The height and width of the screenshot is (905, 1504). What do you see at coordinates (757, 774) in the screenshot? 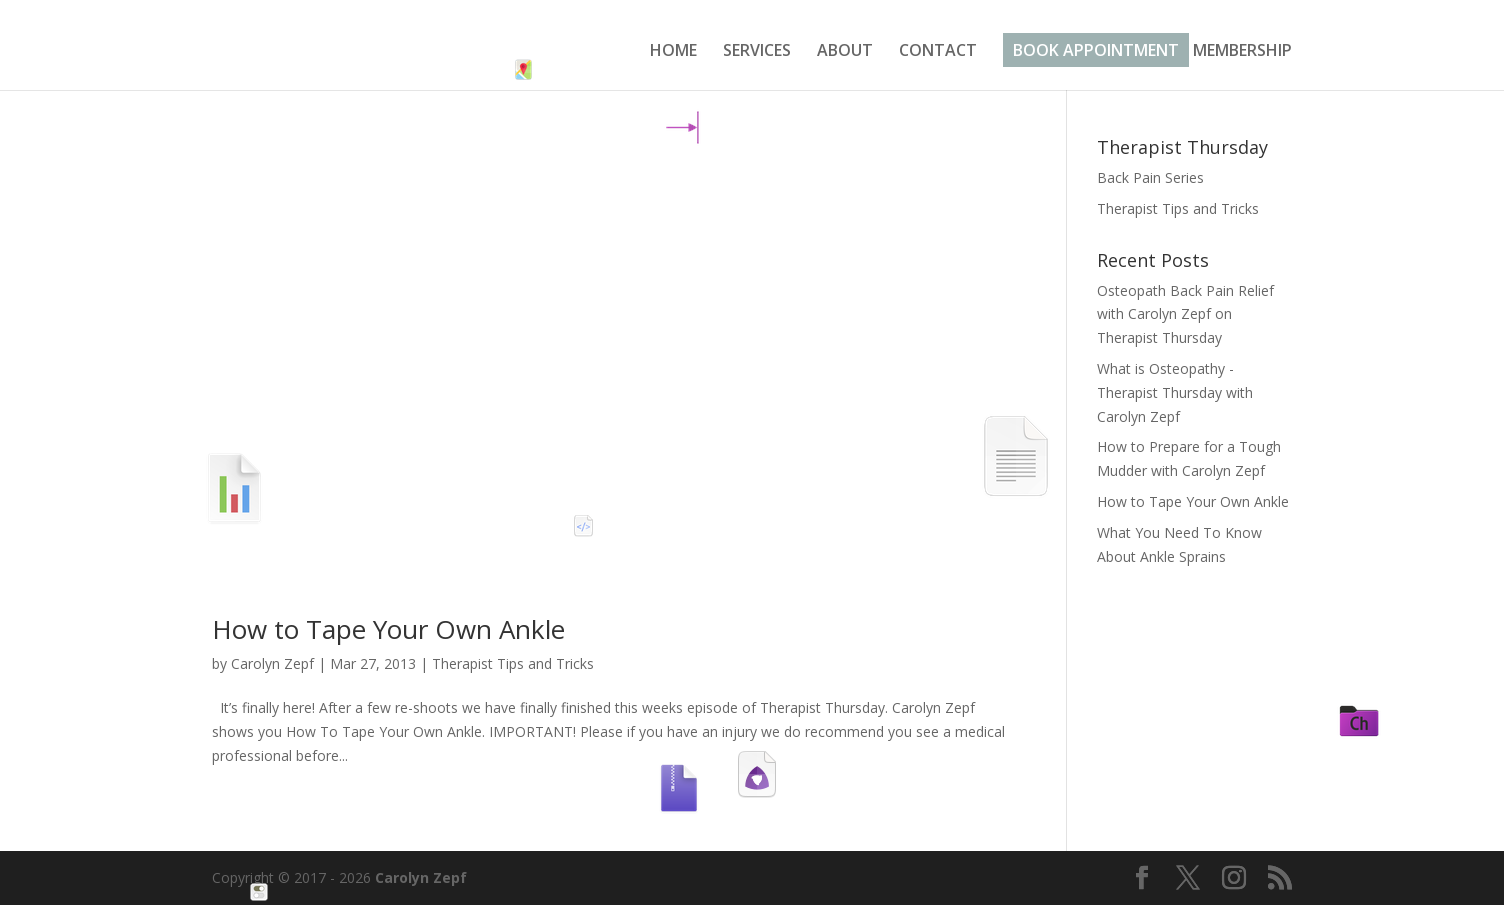
I see `meson build system configuration file` at bounding box center [757, 774].